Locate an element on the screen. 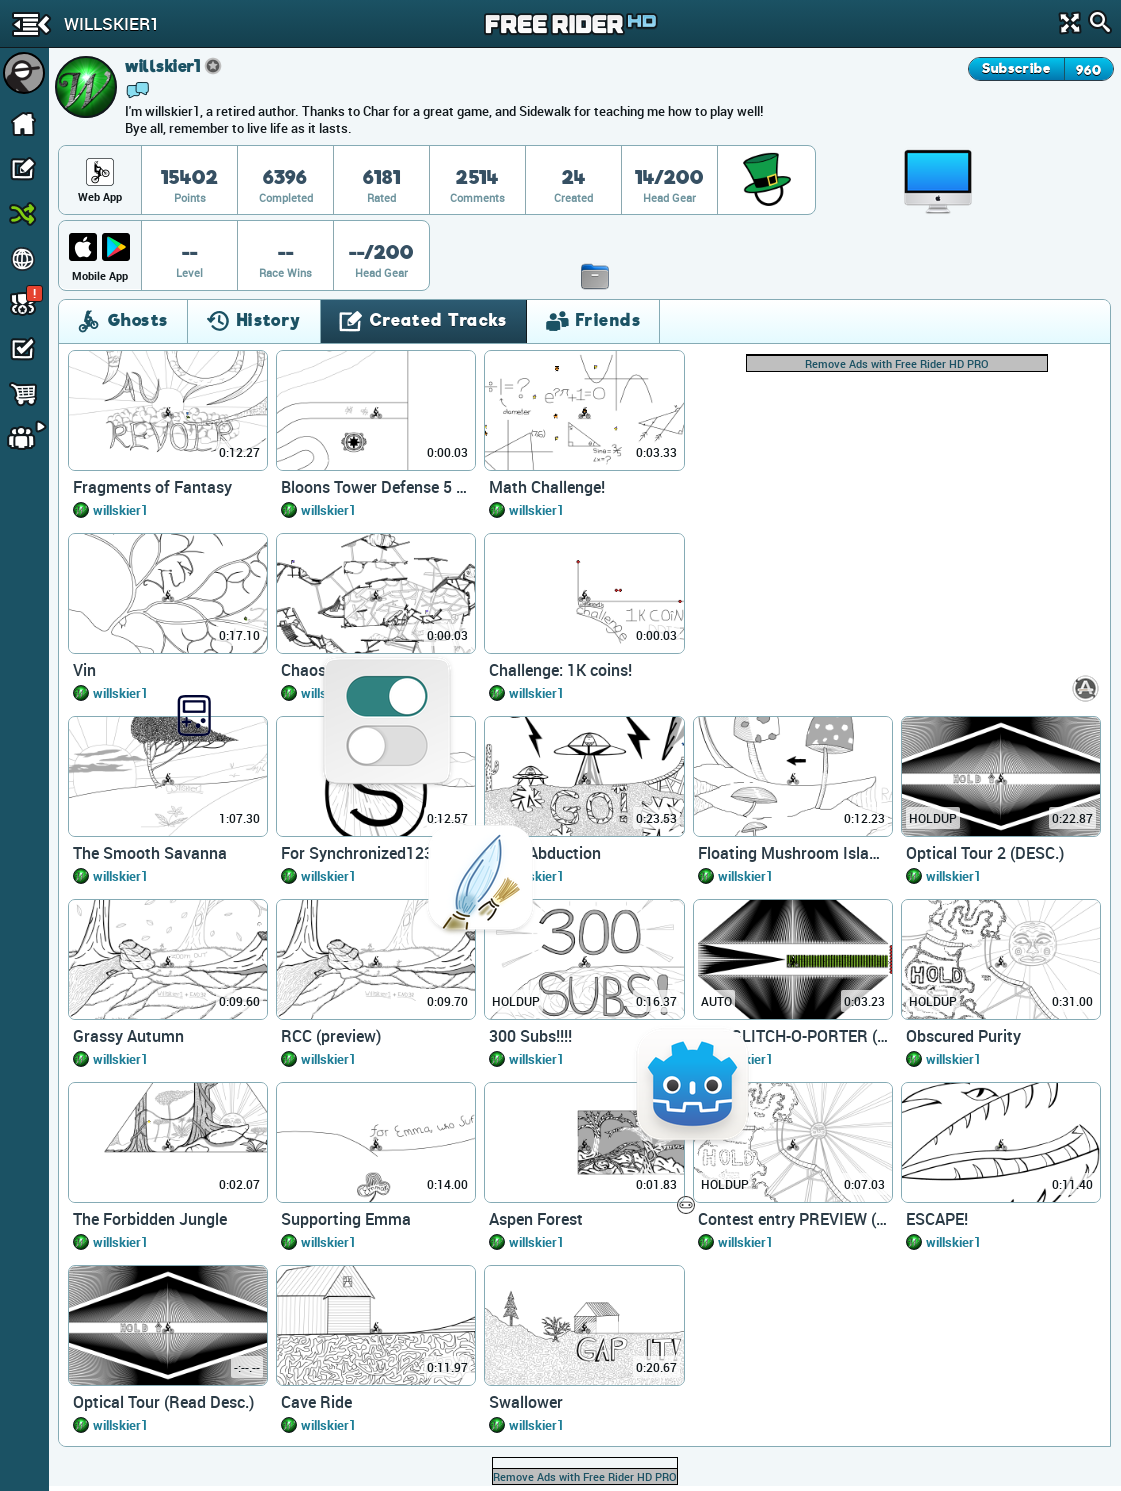 This screenshot has width=1121, height=1491. access desktop or computer settings is located at coordinates (938, 182).